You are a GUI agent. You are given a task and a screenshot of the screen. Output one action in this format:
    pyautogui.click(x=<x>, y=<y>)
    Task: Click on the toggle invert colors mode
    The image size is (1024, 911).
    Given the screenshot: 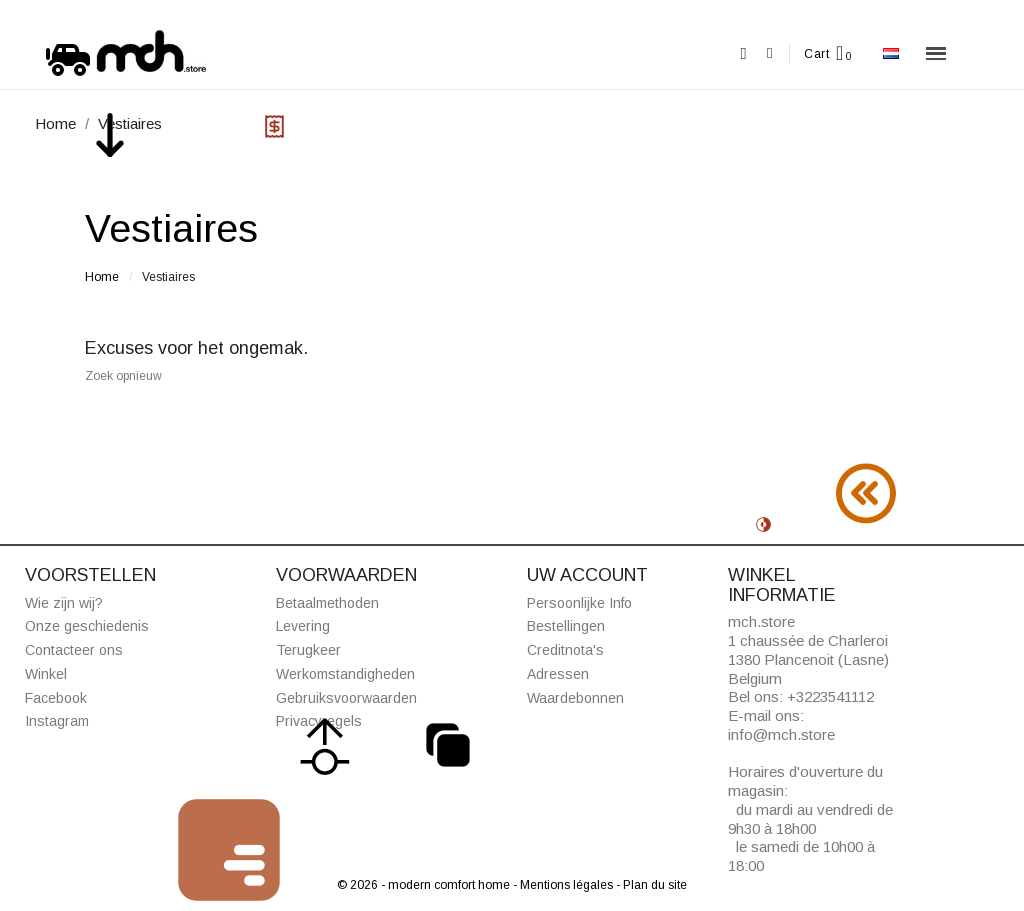 What is the action you would take?
    pyautogui.click(x=763, y=524)
    